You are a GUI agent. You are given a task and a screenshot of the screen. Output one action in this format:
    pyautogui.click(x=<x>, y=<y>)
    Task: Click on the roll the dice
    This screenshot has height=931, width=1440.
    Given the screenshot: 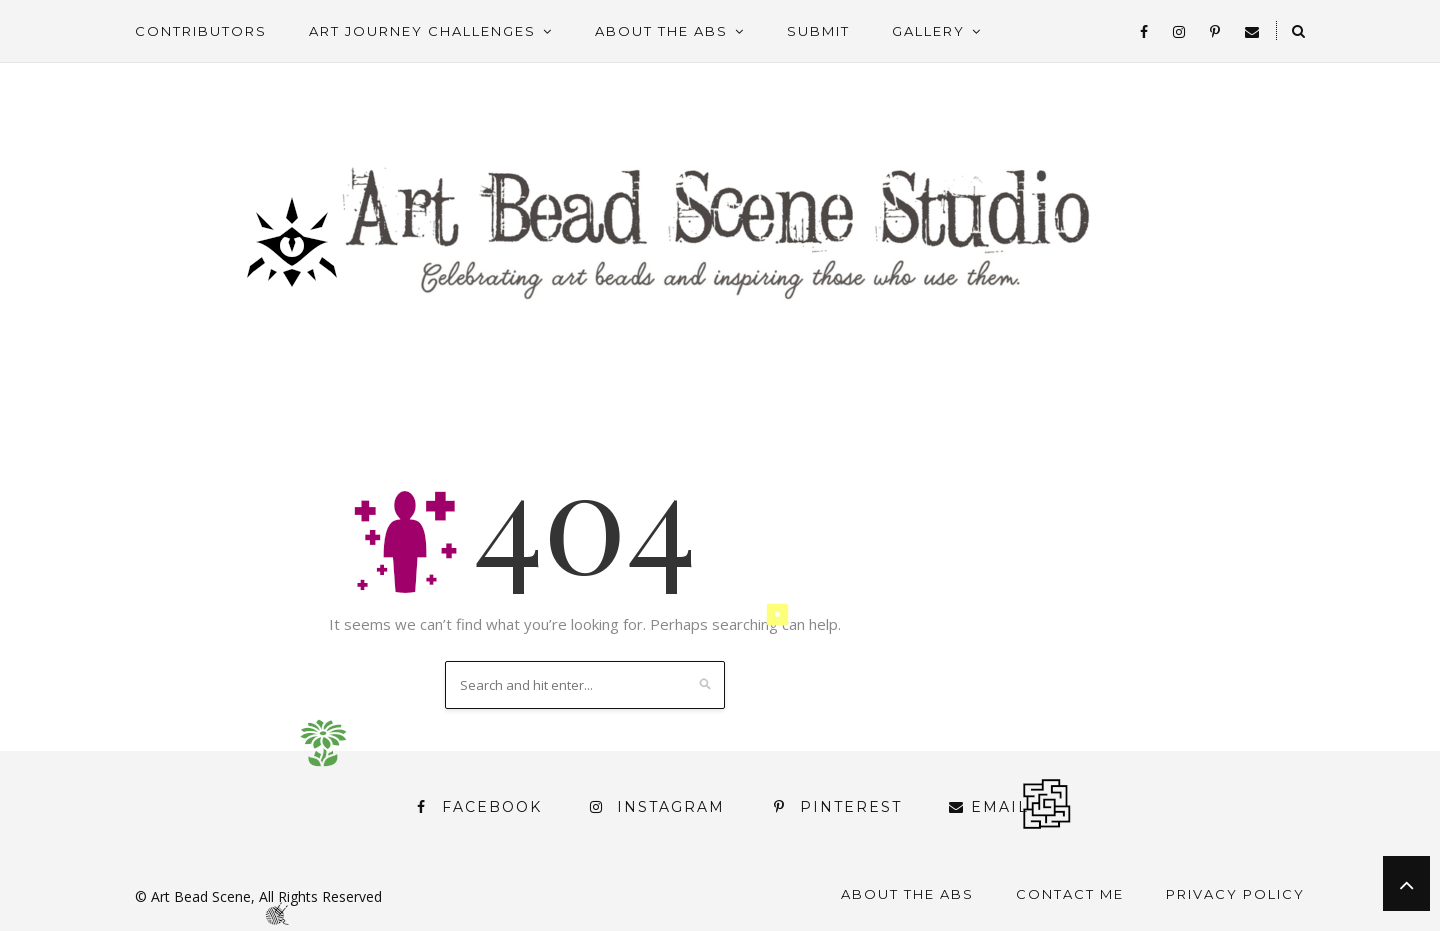 What is the action you would take?
    pyautogui.click(x=777, y=614)
    